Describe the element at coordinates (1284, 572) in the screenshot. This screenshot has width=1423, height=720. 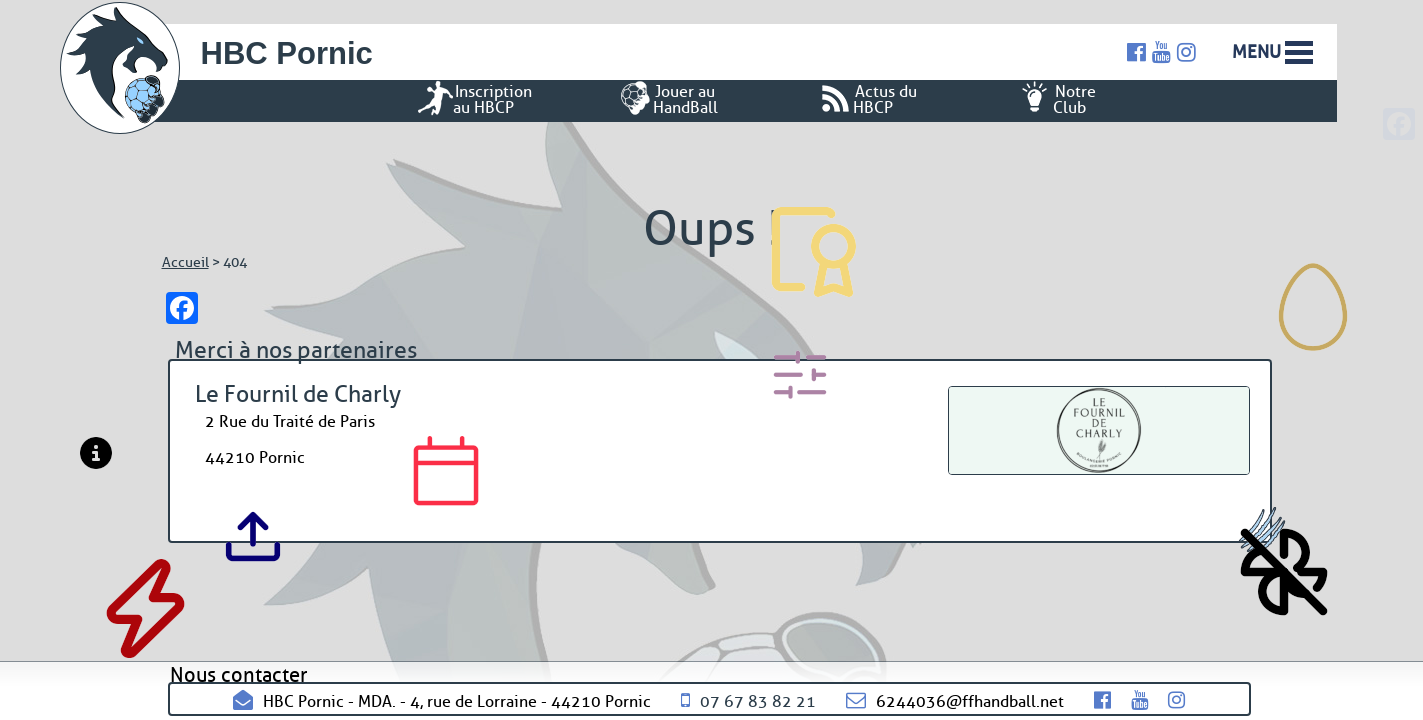
I see `wind energy source disabled or unavailable` at that location.